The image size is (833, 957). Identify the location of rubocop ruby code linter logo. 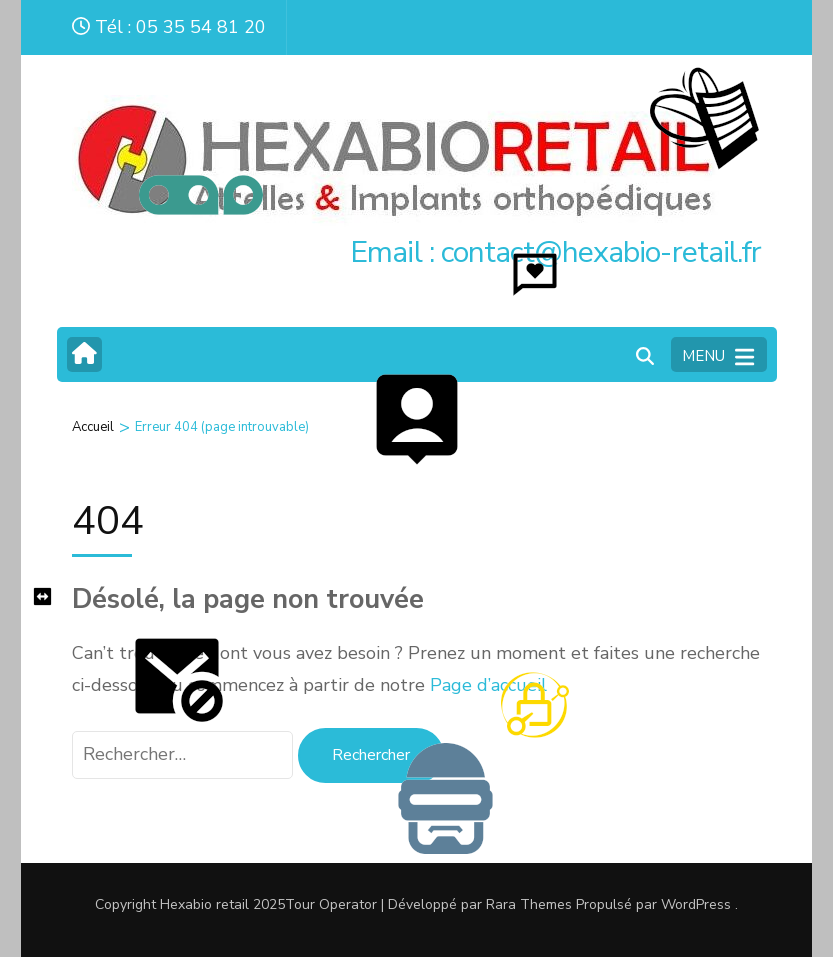
(445, 798).